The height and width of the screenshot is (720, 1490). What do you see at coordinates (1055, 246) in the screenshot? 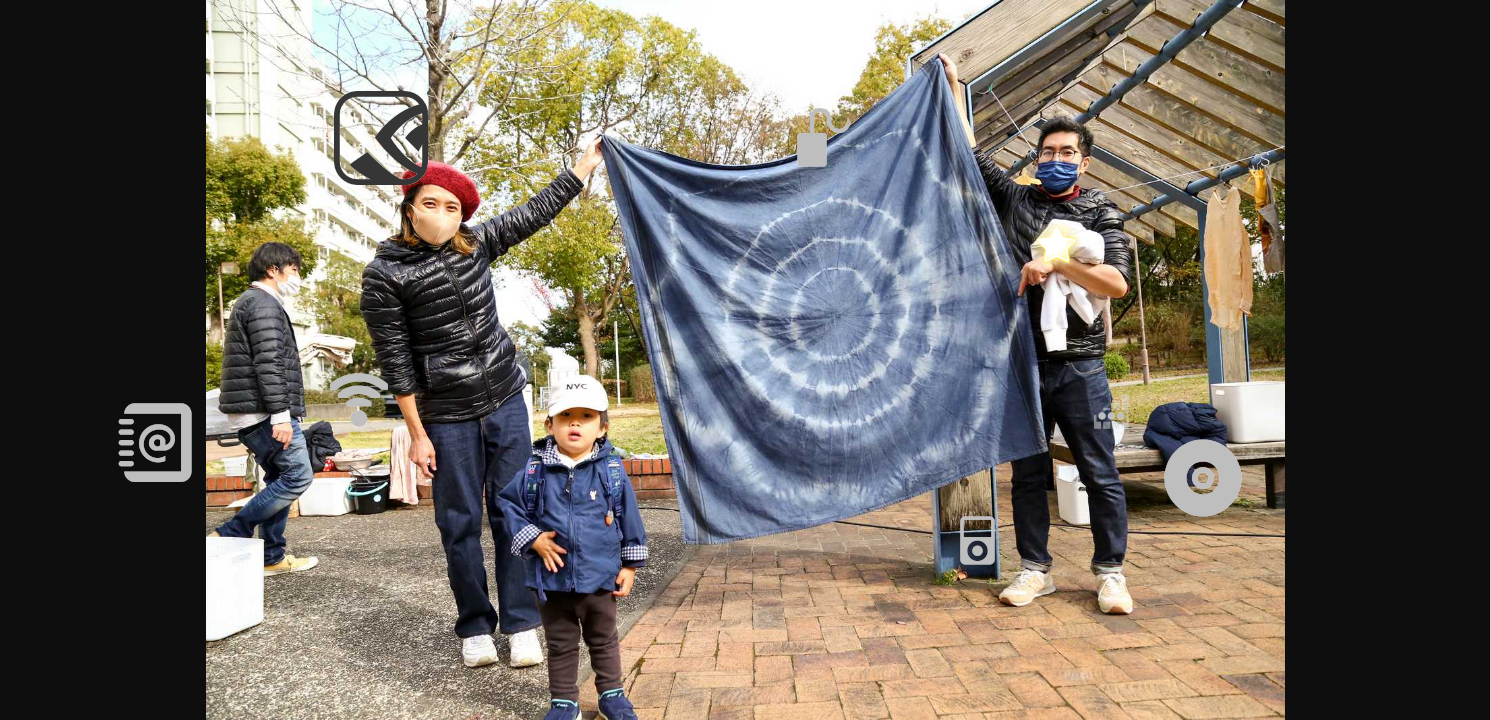
I see `indicates a new or recently added item` at bounding box center [1055, 246].